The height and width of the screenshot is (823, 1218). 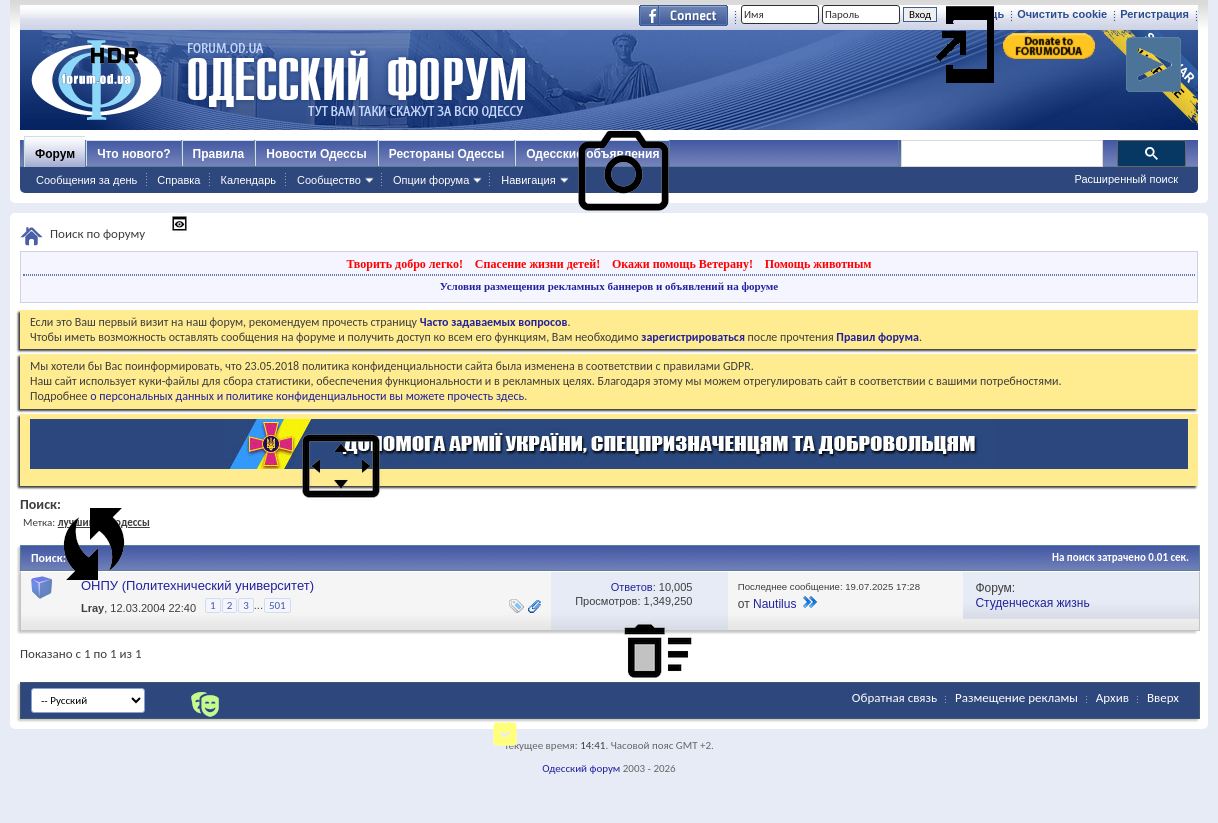 What do you see at coordinates (94, 544) in the screenshot?
I see `initiate wifi protected setup (WPS) connection` at bounding box center [94, 544].